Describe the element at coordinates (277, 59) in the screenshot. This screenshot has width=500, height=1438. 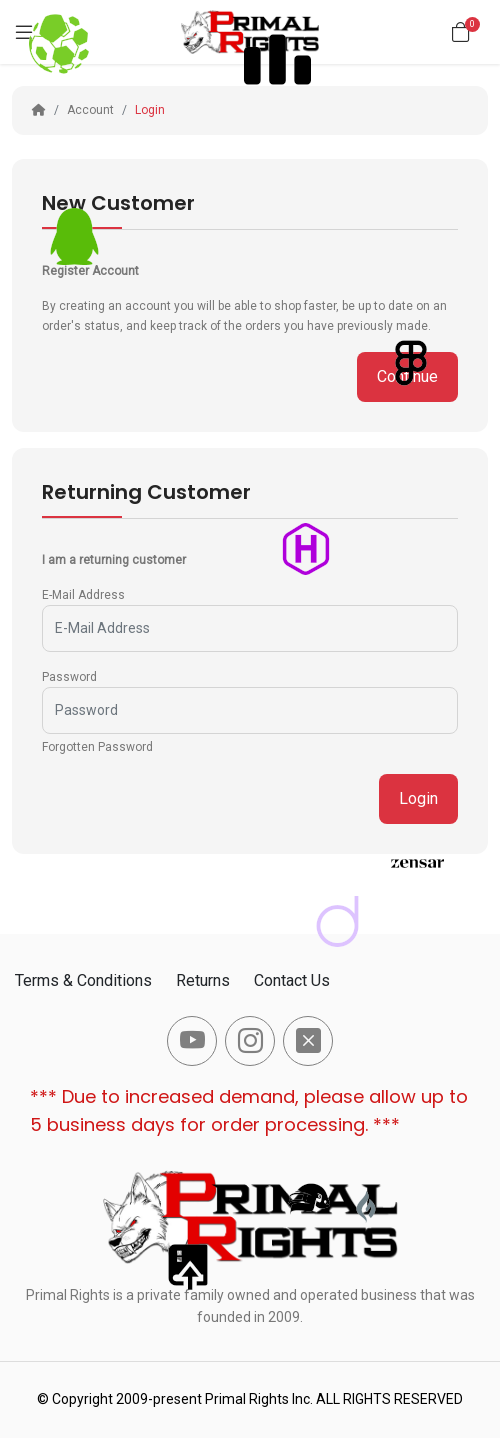
I see `visit codeforces competitive programming platform` at that location.